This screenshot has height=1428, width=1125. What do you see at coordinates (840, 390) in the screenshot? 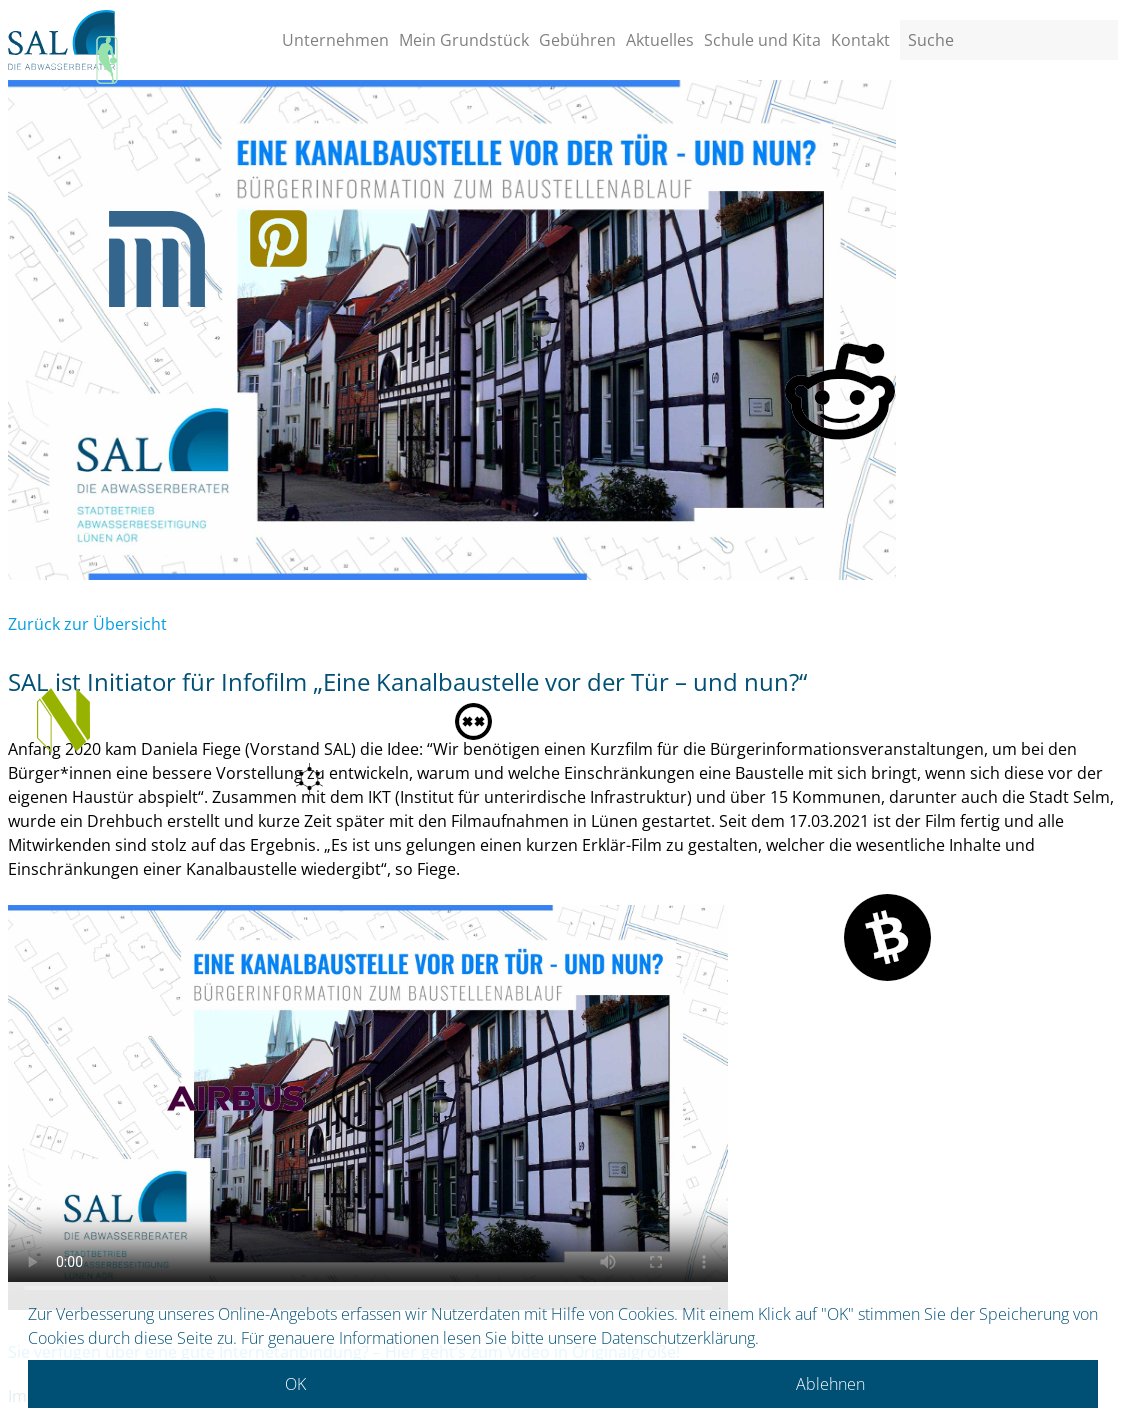
I see `open the Reddit app` at bounding box center [840, 390].